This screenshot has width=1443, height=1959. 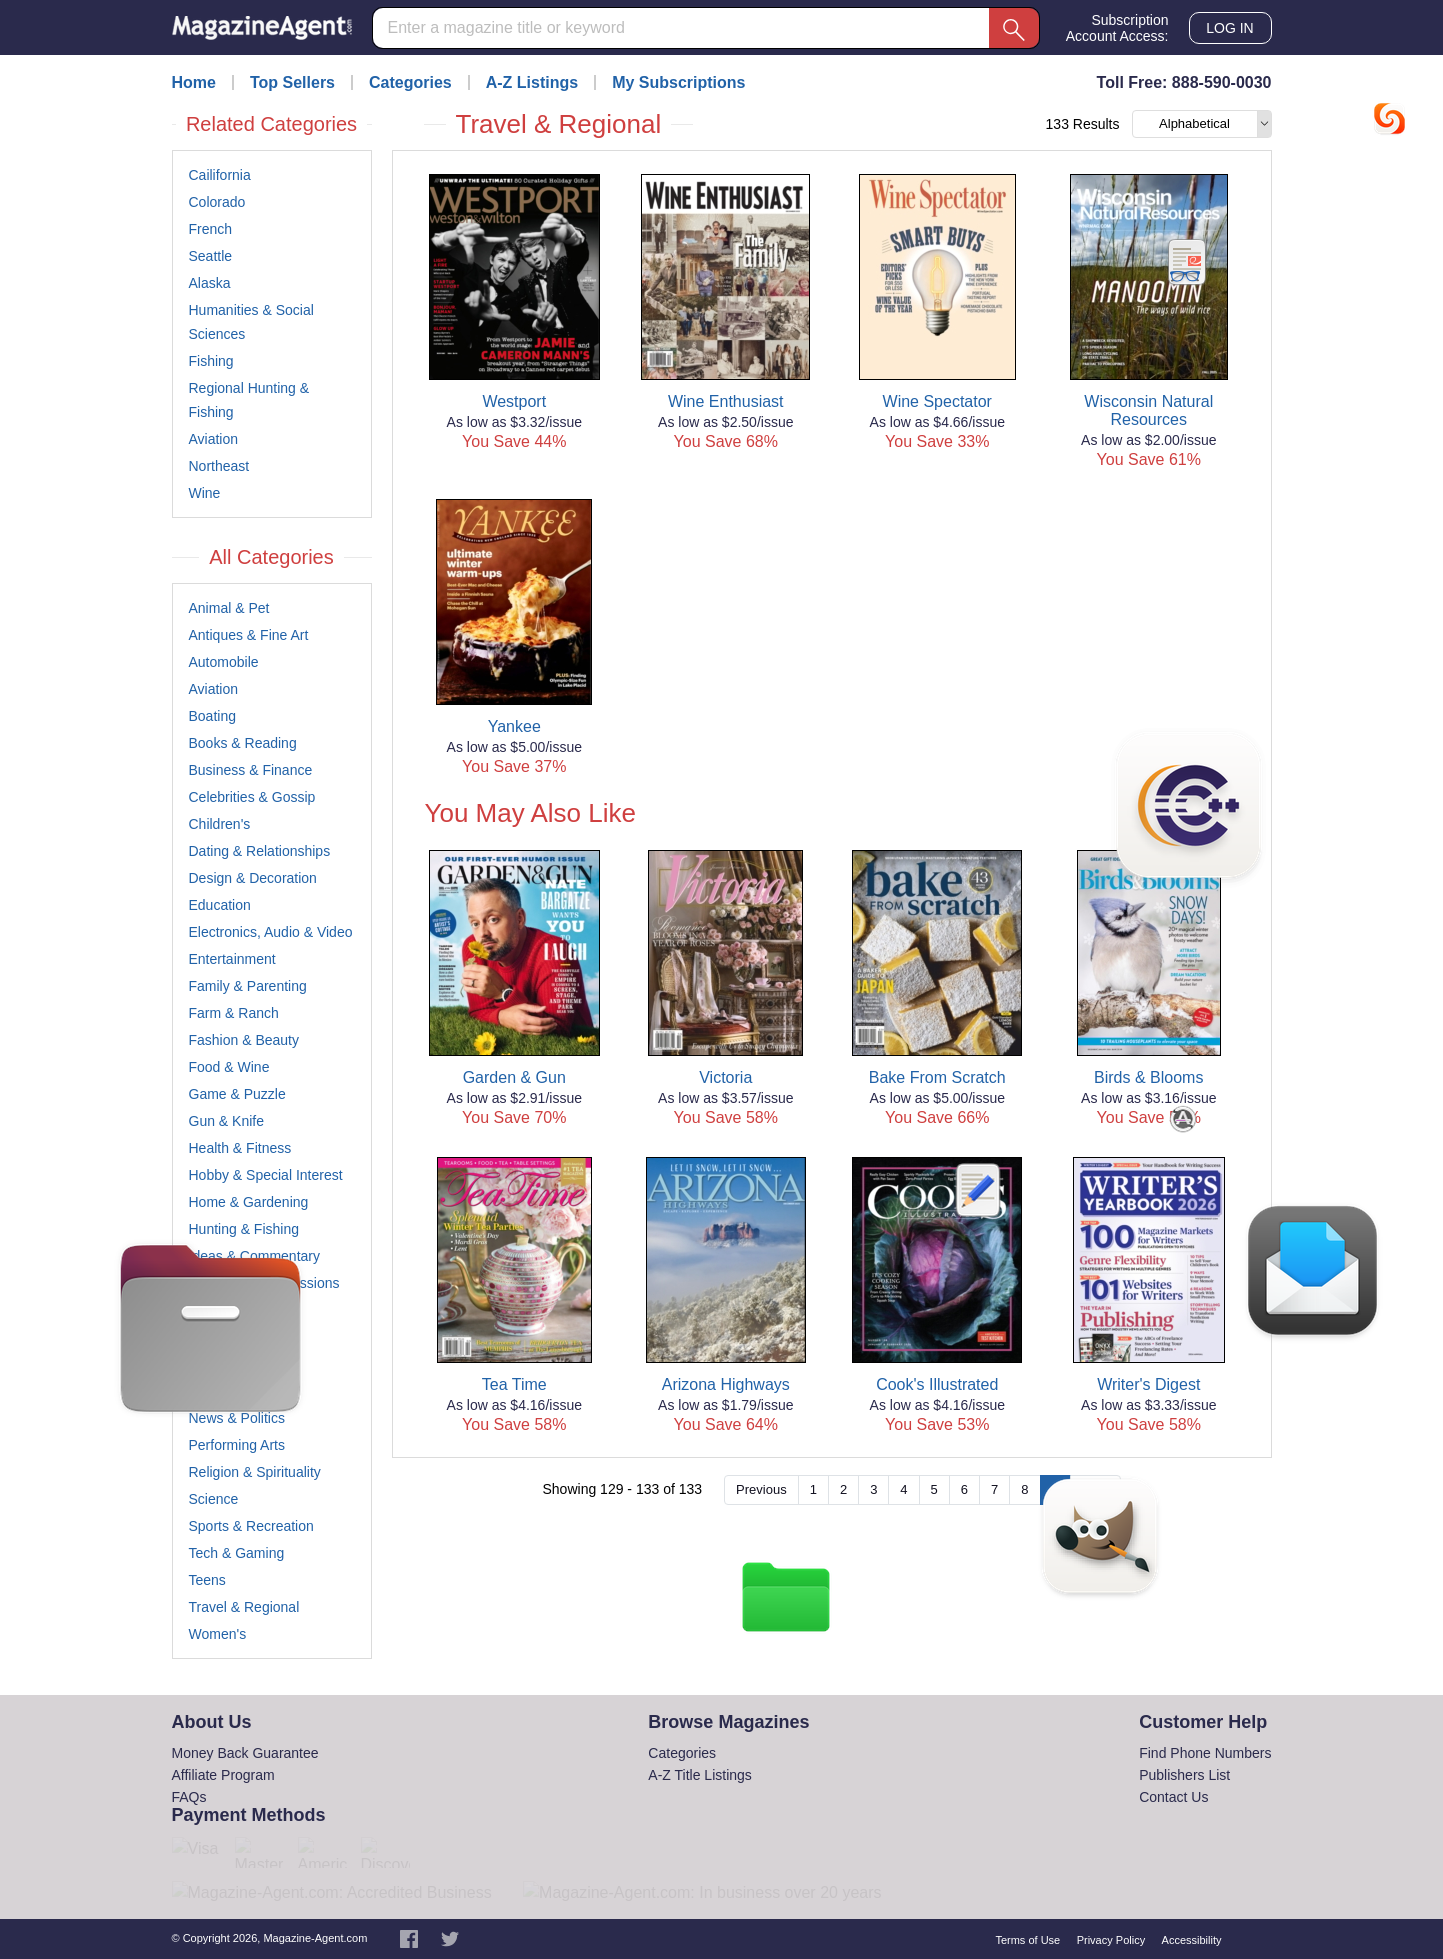 What do you see at coordinates (1188, 805) in the screenshot?
I see `launch eclipse cdt development environment` at bounding box center [1188, 805].